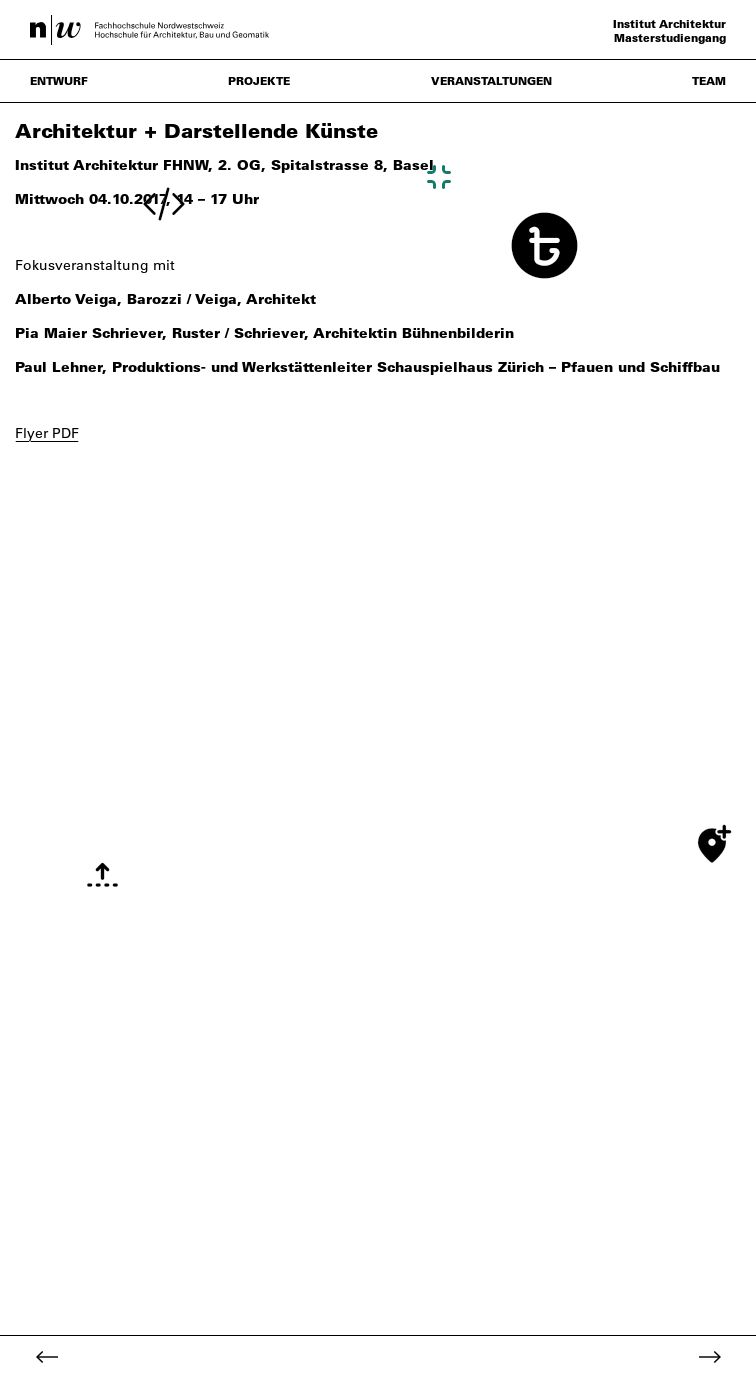 Image resolution: width=756 pixels, height=1379 pixels. Describe the element at coordinates (712, 844) in the screenshot. I see `add a new location pin to the map` at that location.